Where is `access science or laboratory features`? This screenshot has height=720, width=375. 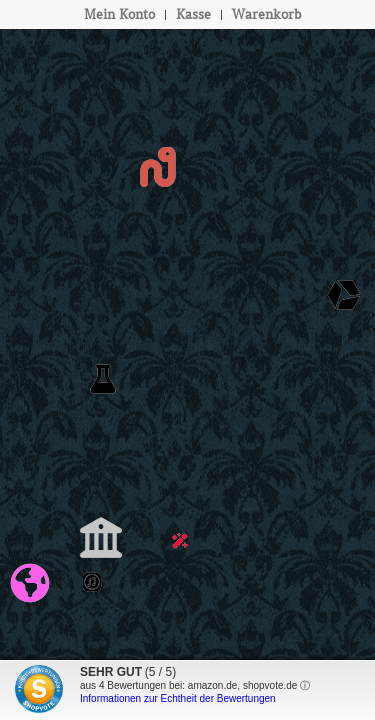 access science or laboratory features is located at coordinates (103, 379).